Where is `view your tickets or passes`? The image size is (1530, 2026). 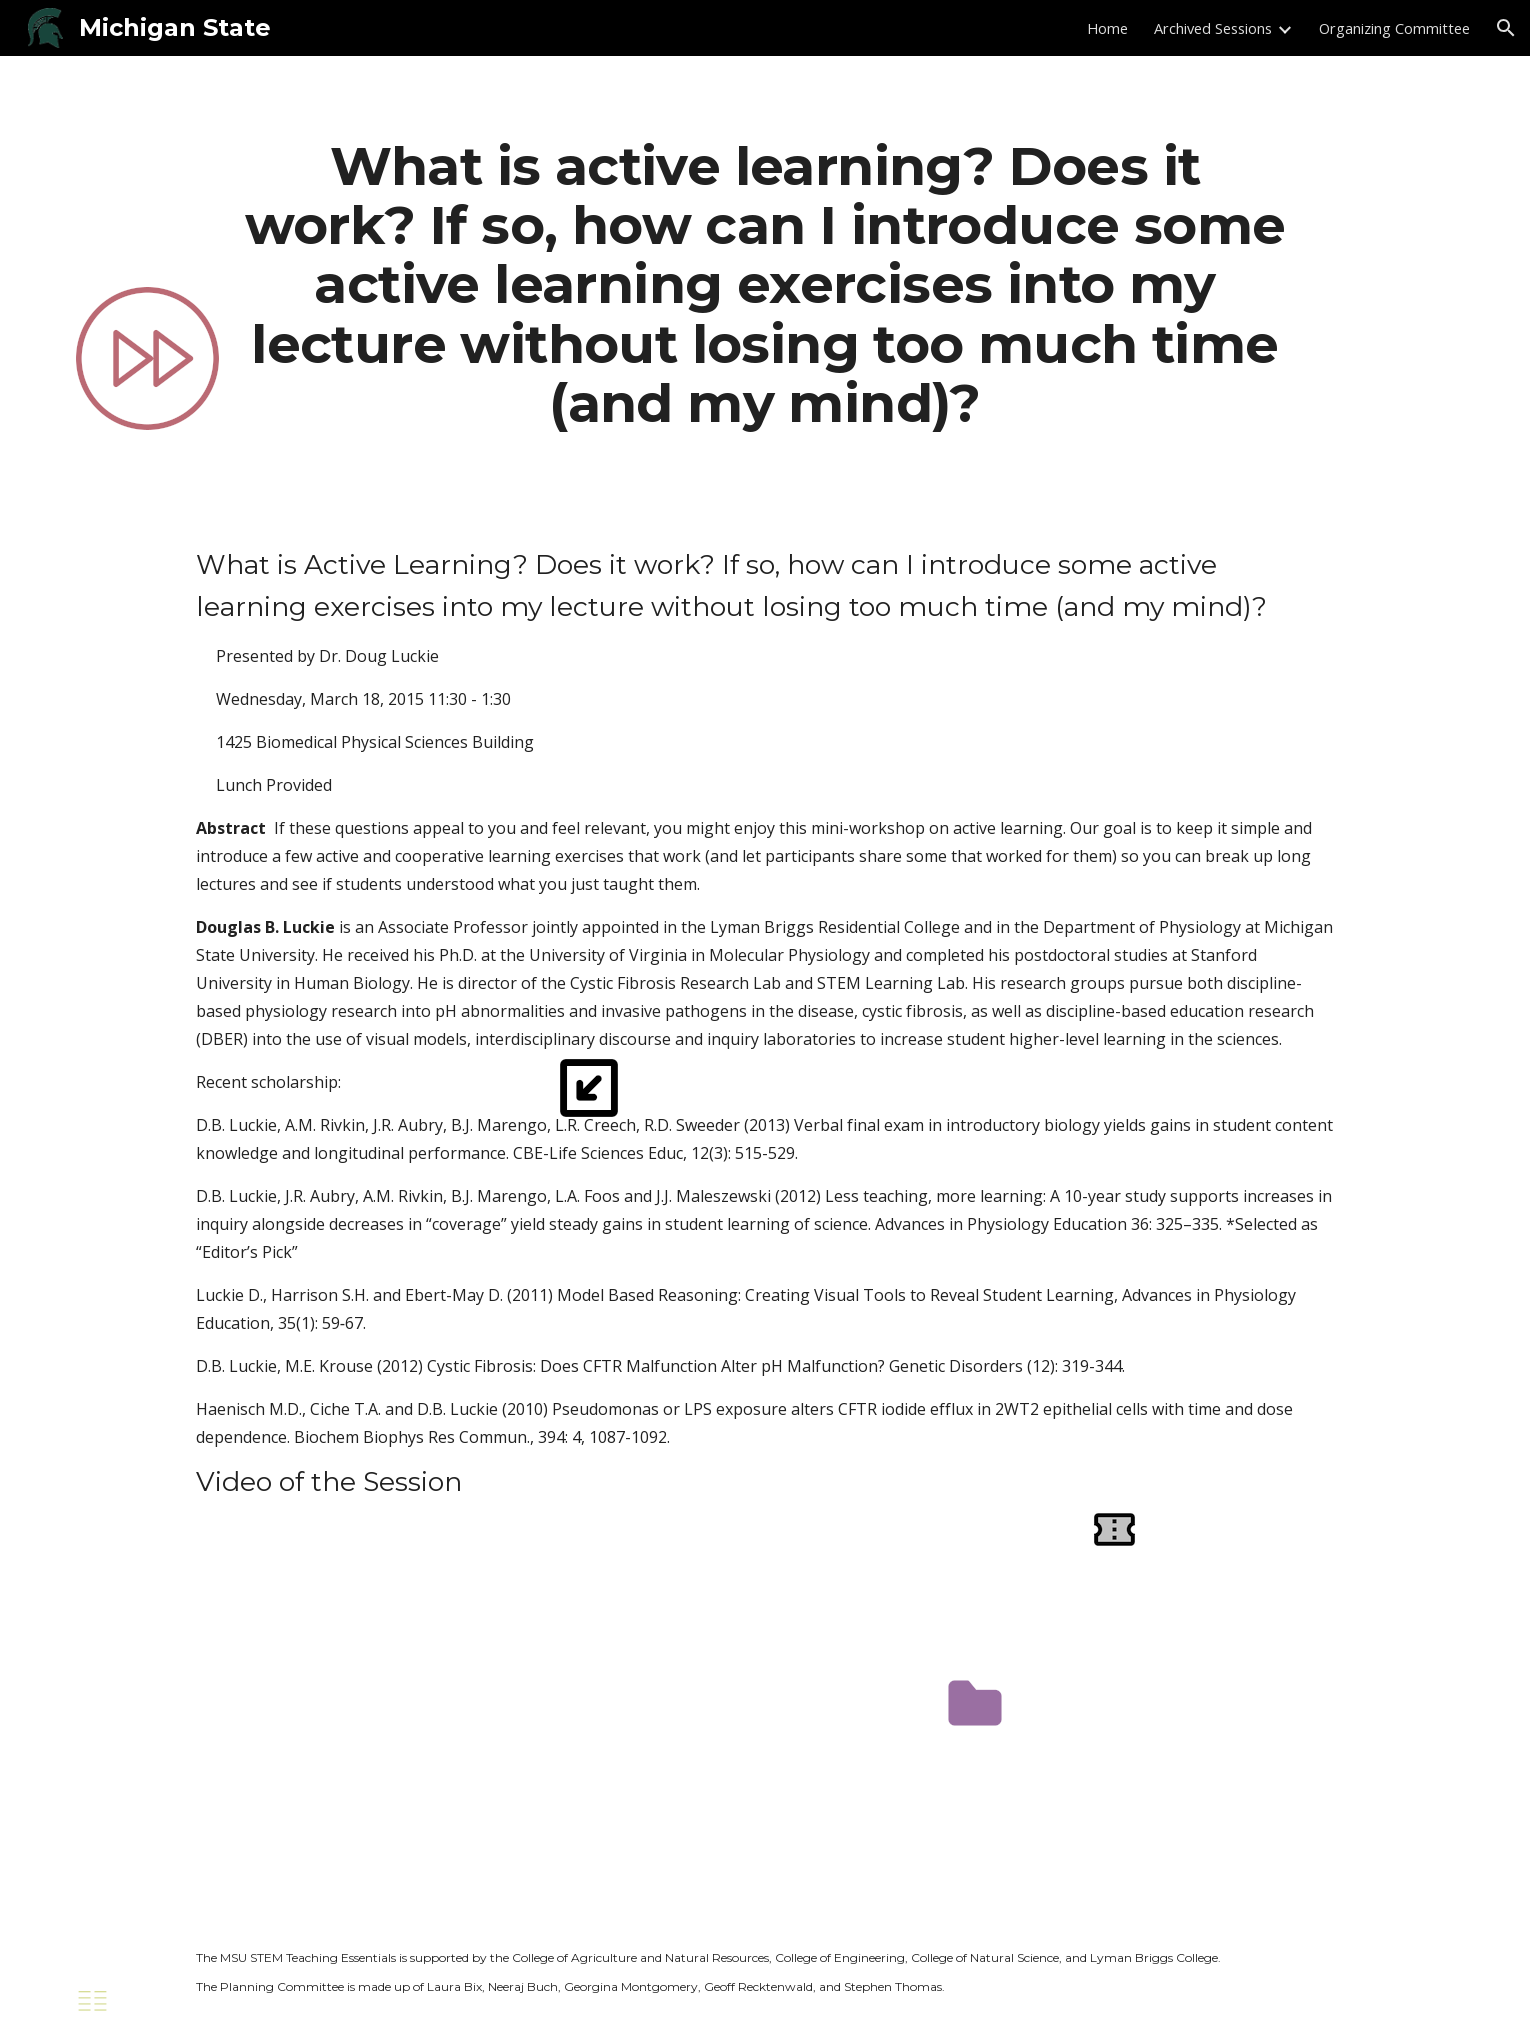 view your tickets or passes is located at coordinates (1114, 1529).